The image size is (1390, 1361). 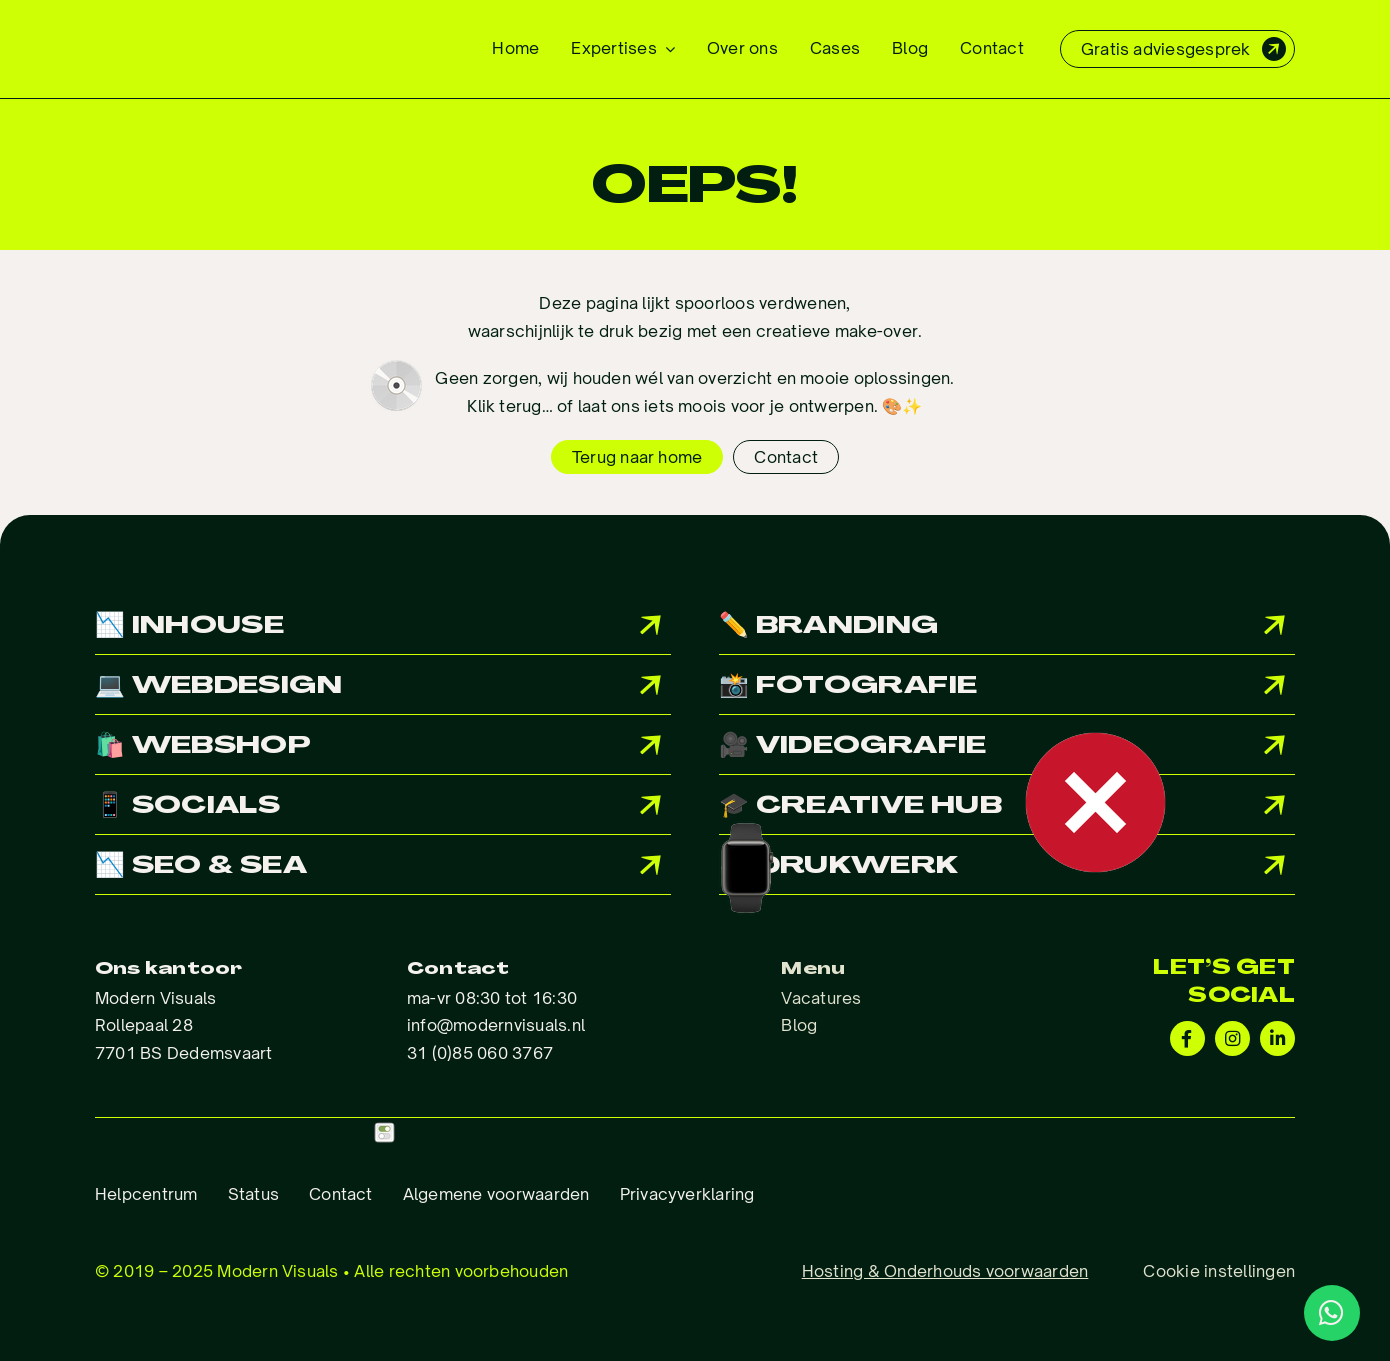 What do you see at coordinates (1095, 802) in the screenshot?
I see `close the current dialog or window` at bounding box center [1095, 802].